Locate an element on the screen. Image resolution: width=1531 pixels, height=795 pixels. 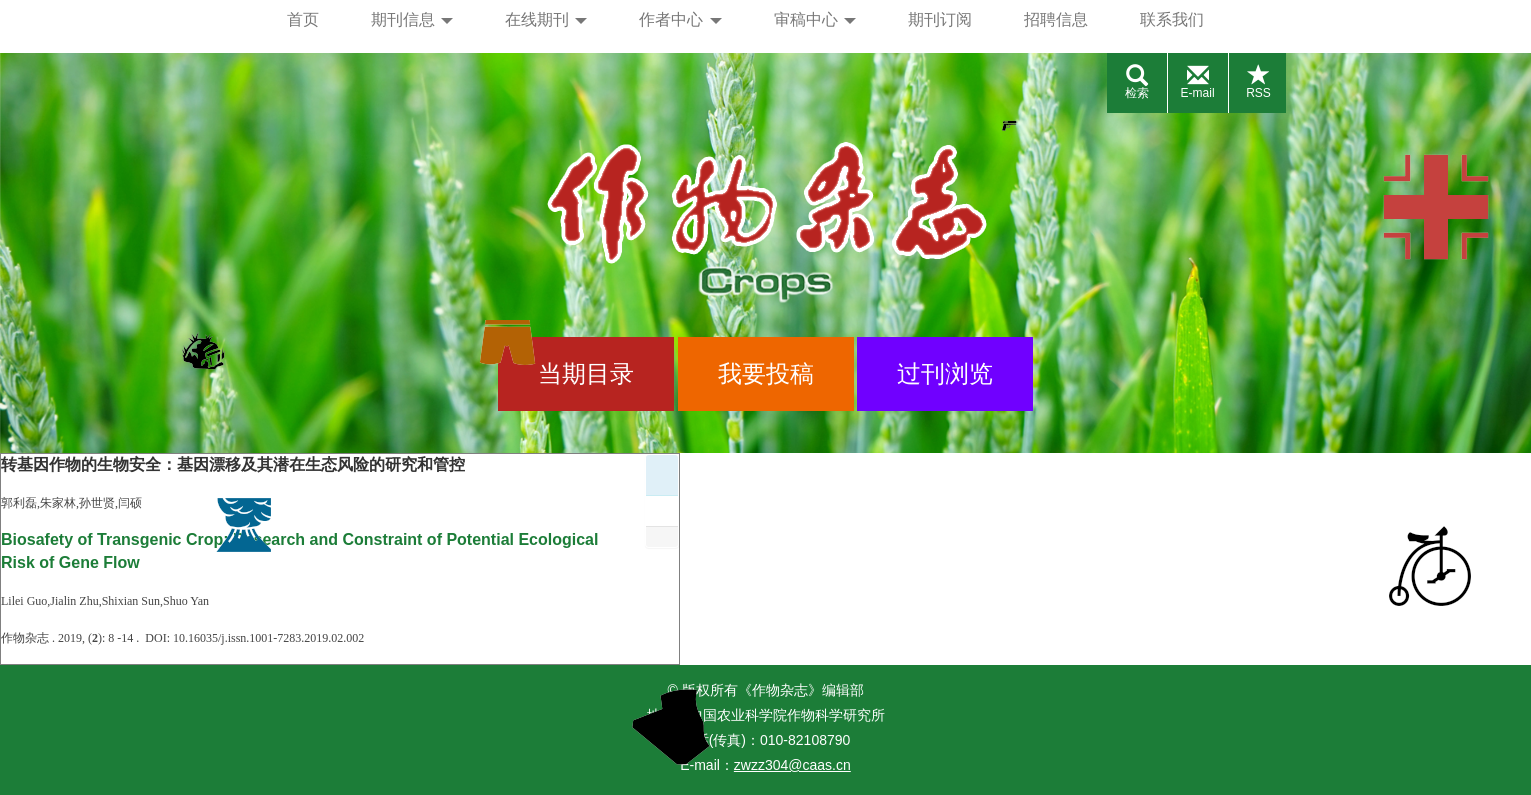
access weapons or firearms in a game inventory is located at coordinates (1009, 125).